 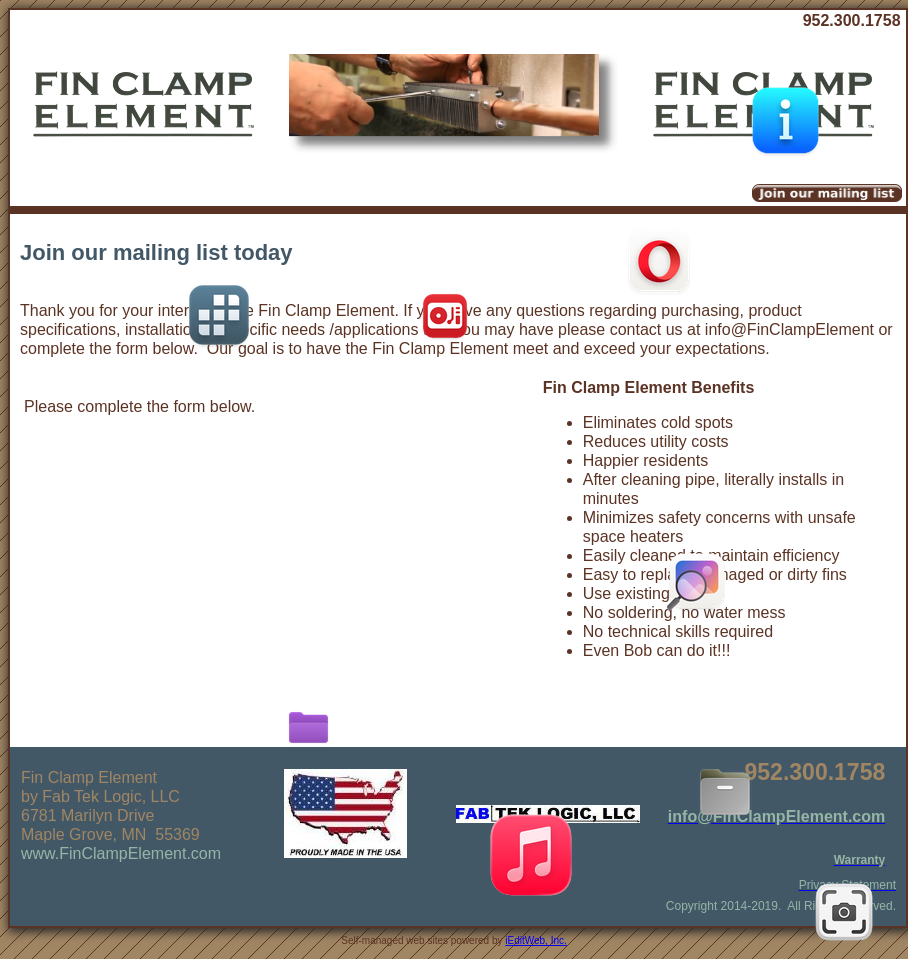 What do you see at coordinates (531, 855) in the screenshot?
I see `open the gnome music app` at bounding box center [531, 855].